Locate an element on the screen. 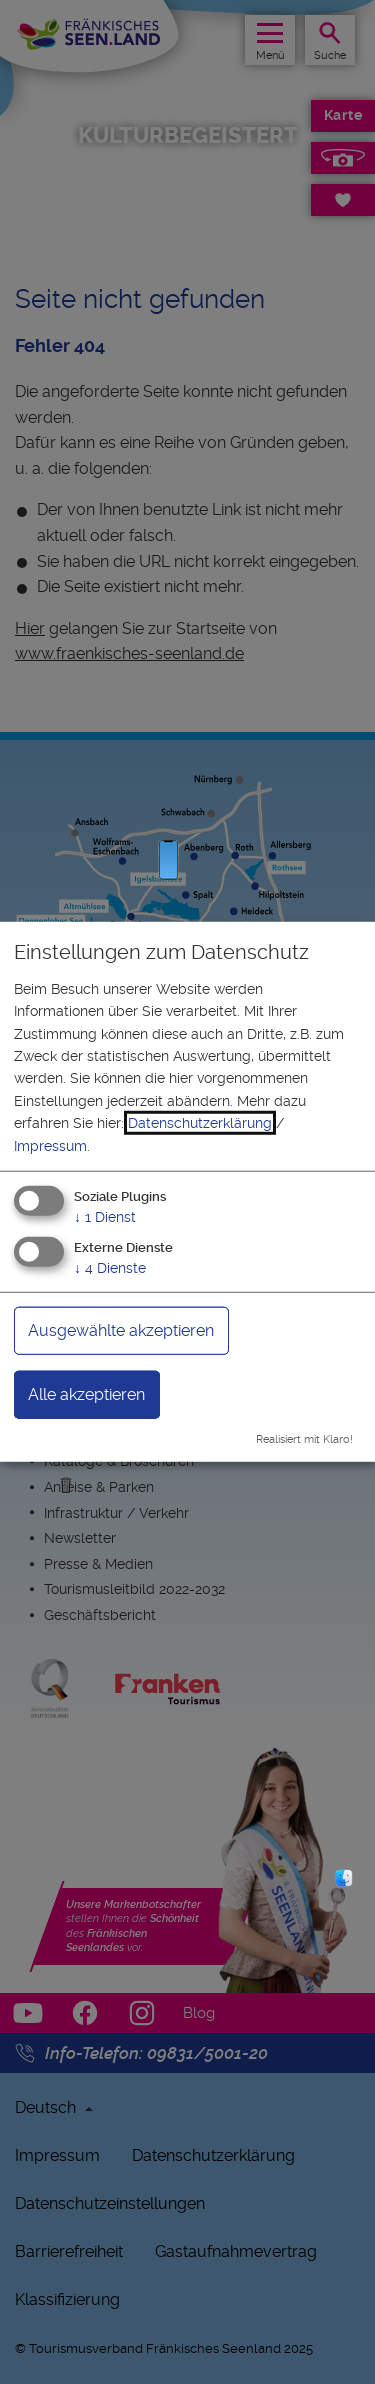 The height and width of the screenshot is (2384, 375). open Finder to browse files and folders is located at coordinates (344, 1878).